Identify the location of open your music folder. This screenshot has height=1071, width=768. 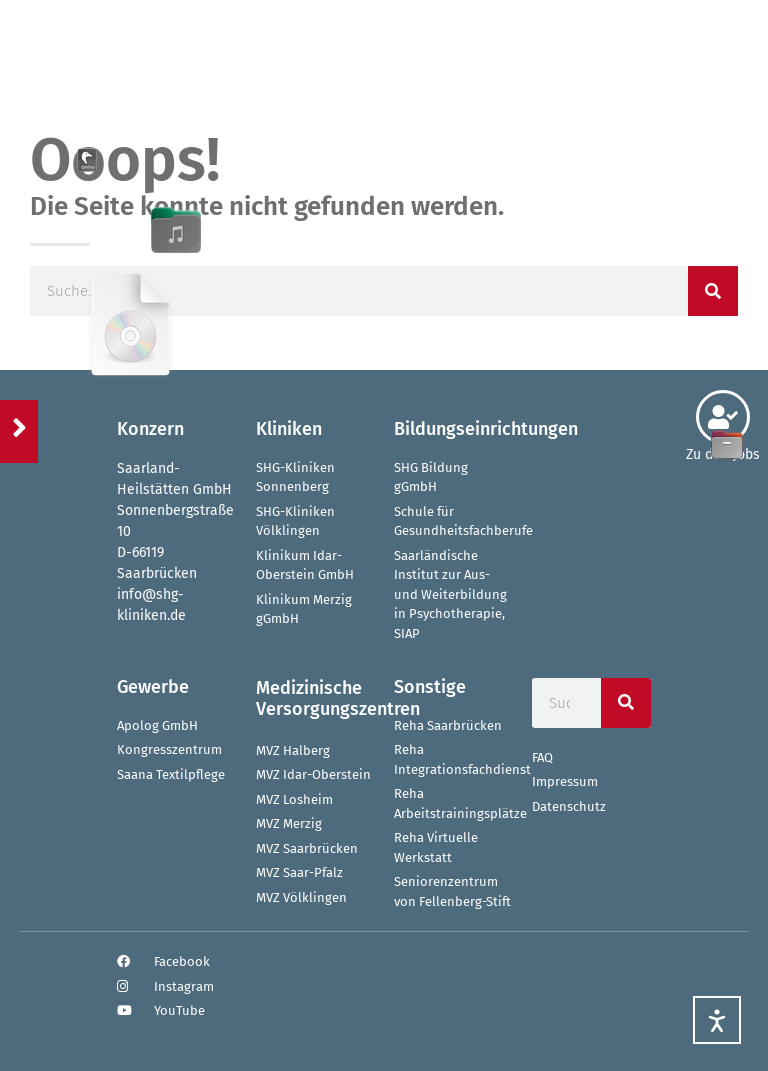
(176, 230).